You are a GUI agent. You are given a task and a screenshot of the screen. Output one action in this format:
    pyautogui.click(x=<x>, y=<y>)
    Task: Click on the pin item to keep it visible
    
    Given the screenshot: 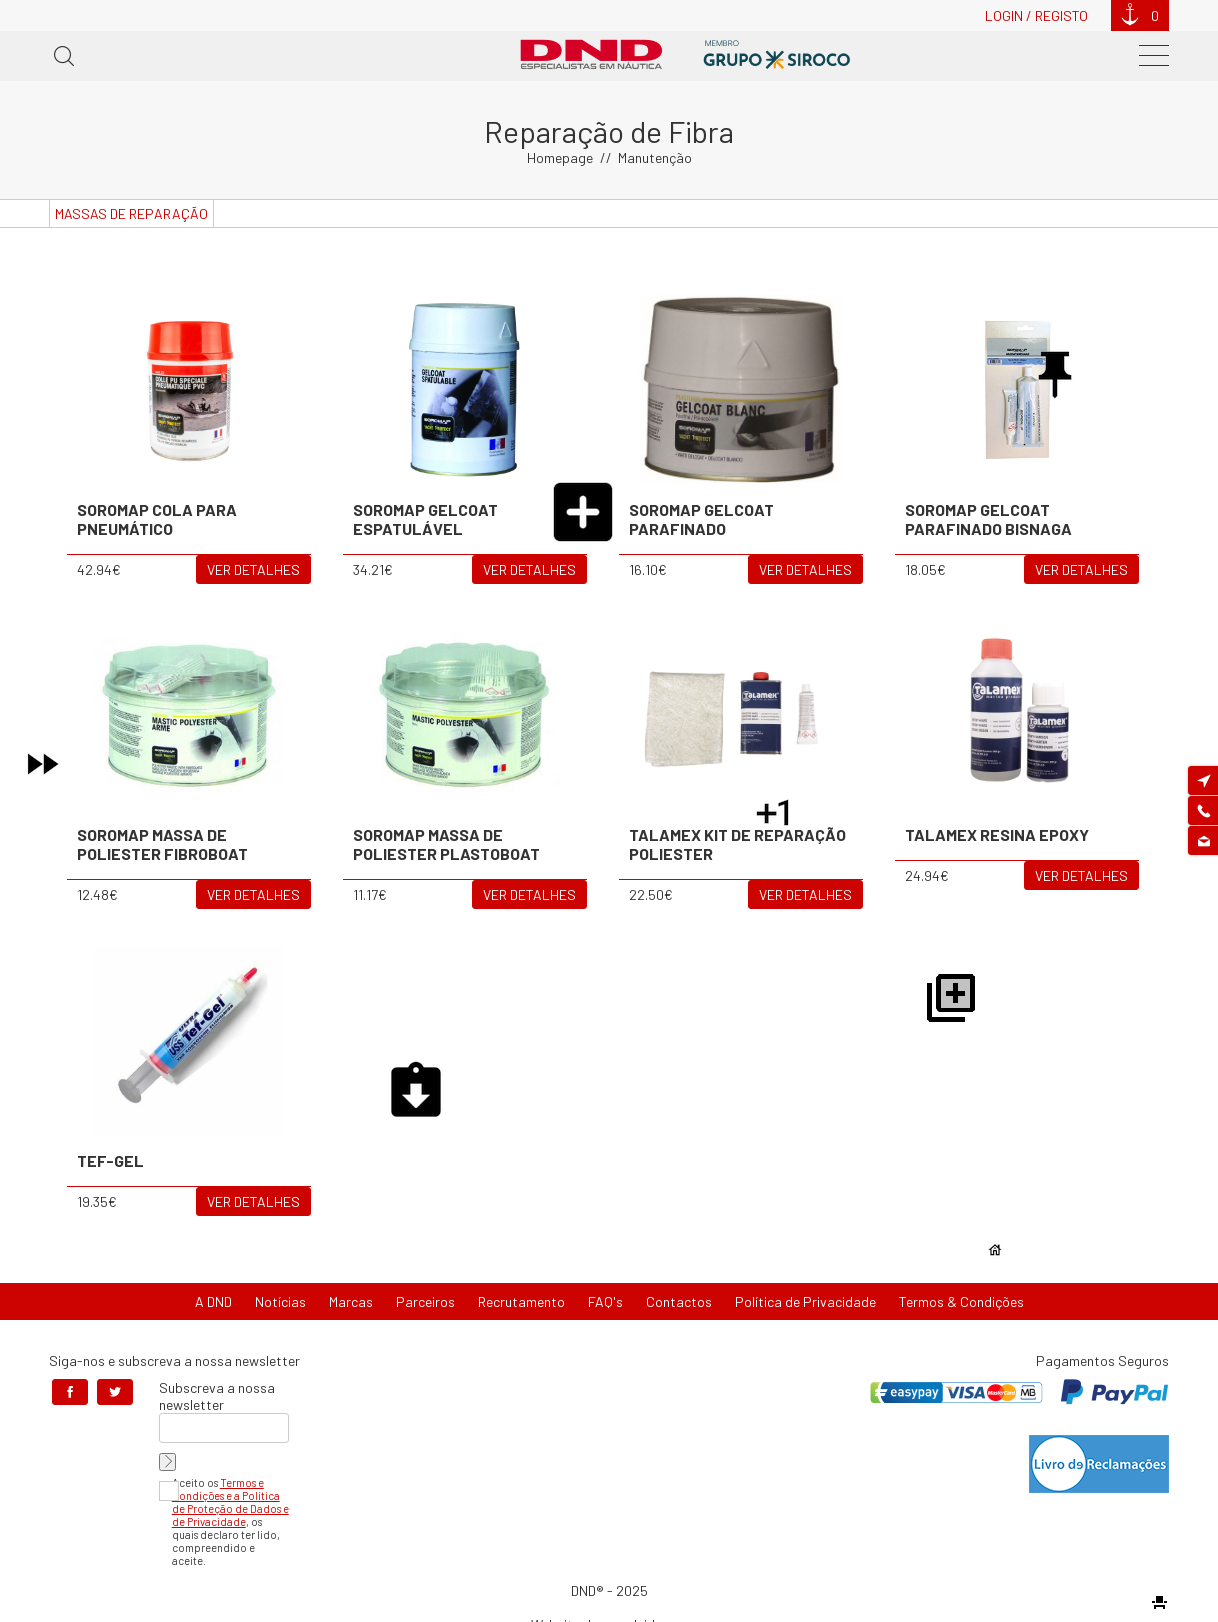 What is the action you would take?
    pyautogui.click(x=1055, y=375)
    